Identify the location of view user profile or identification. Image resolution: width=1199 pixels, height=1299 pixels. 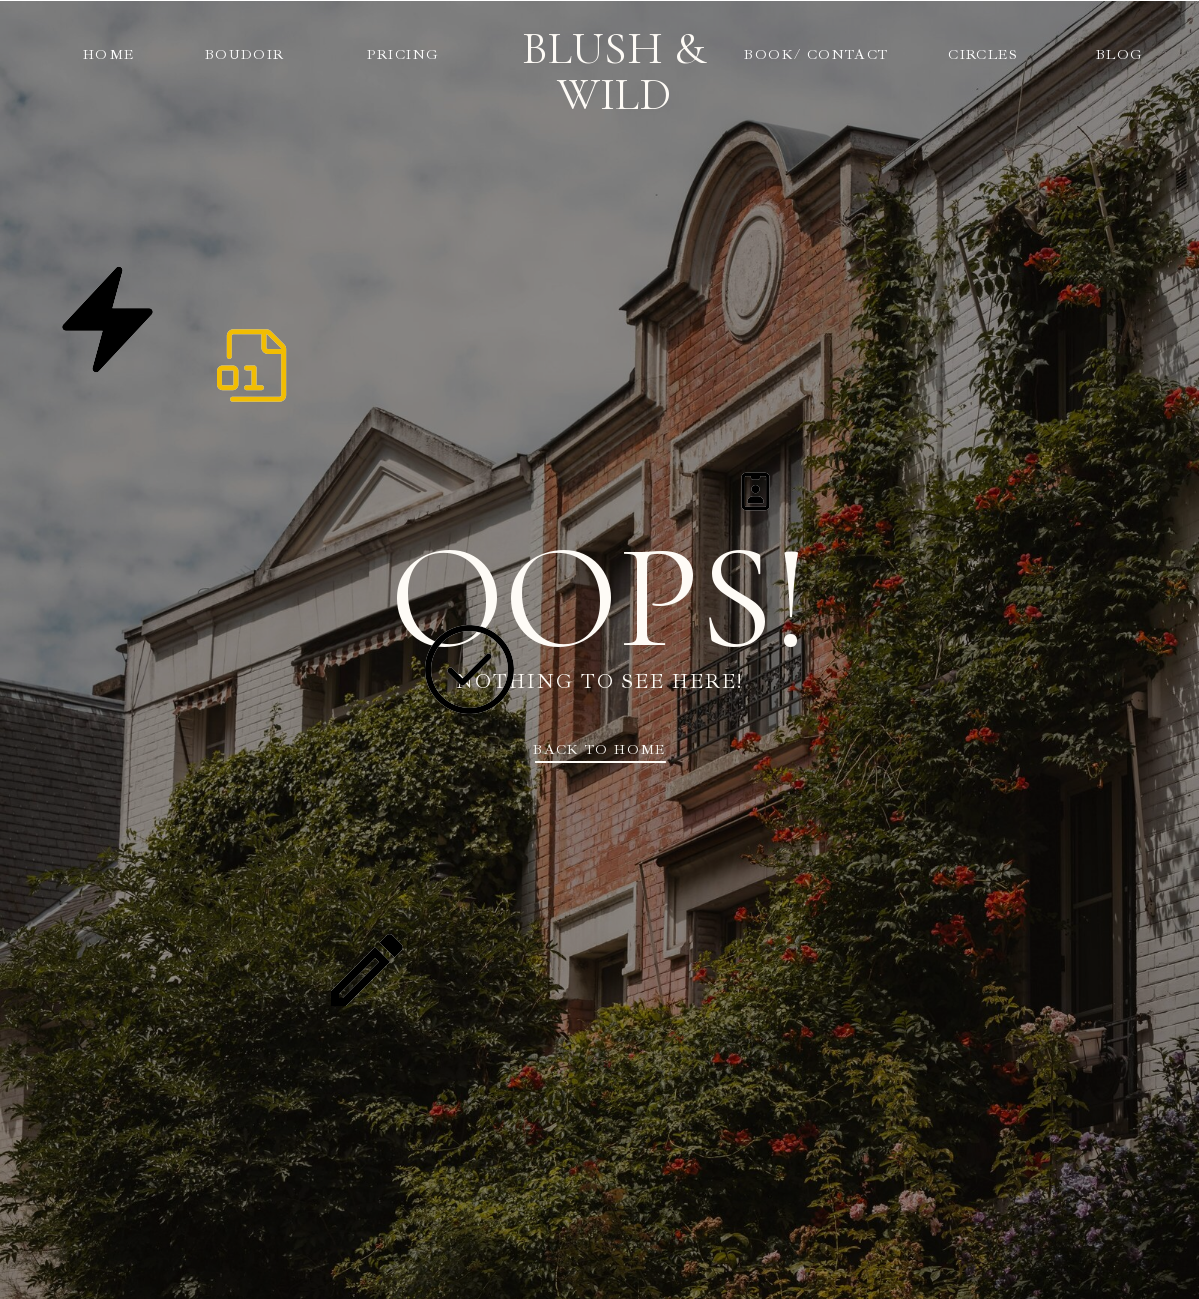
(755, 491).